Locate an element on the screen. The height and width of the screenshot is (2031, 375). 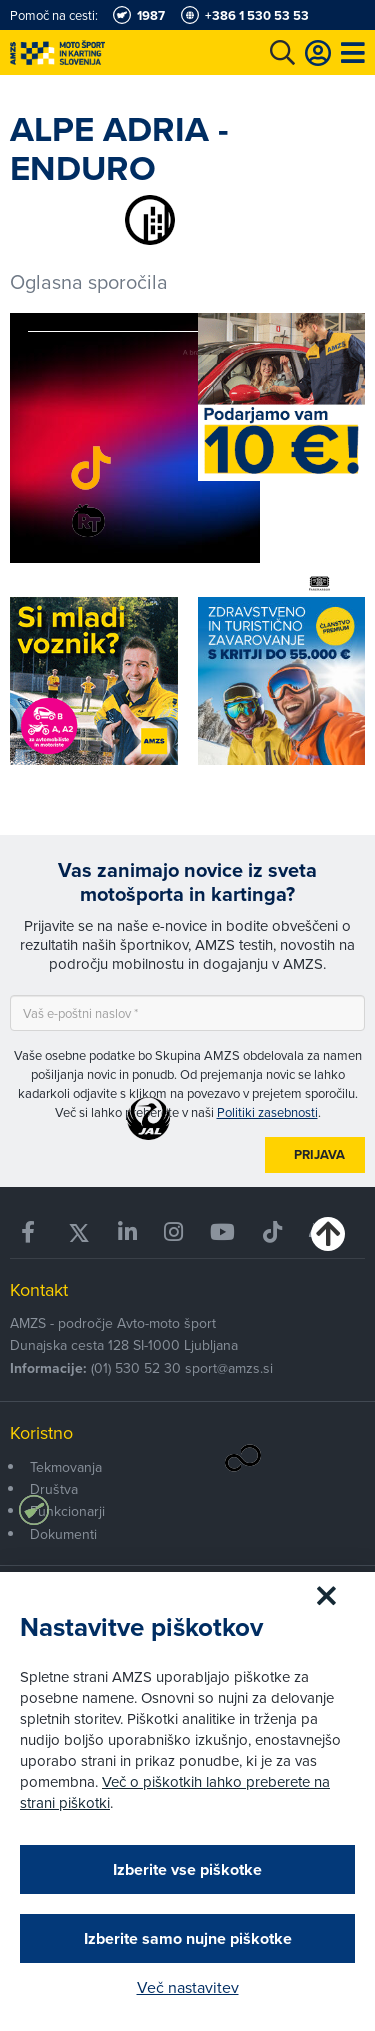
open the TikTok app is located at coordinates (91, 468).